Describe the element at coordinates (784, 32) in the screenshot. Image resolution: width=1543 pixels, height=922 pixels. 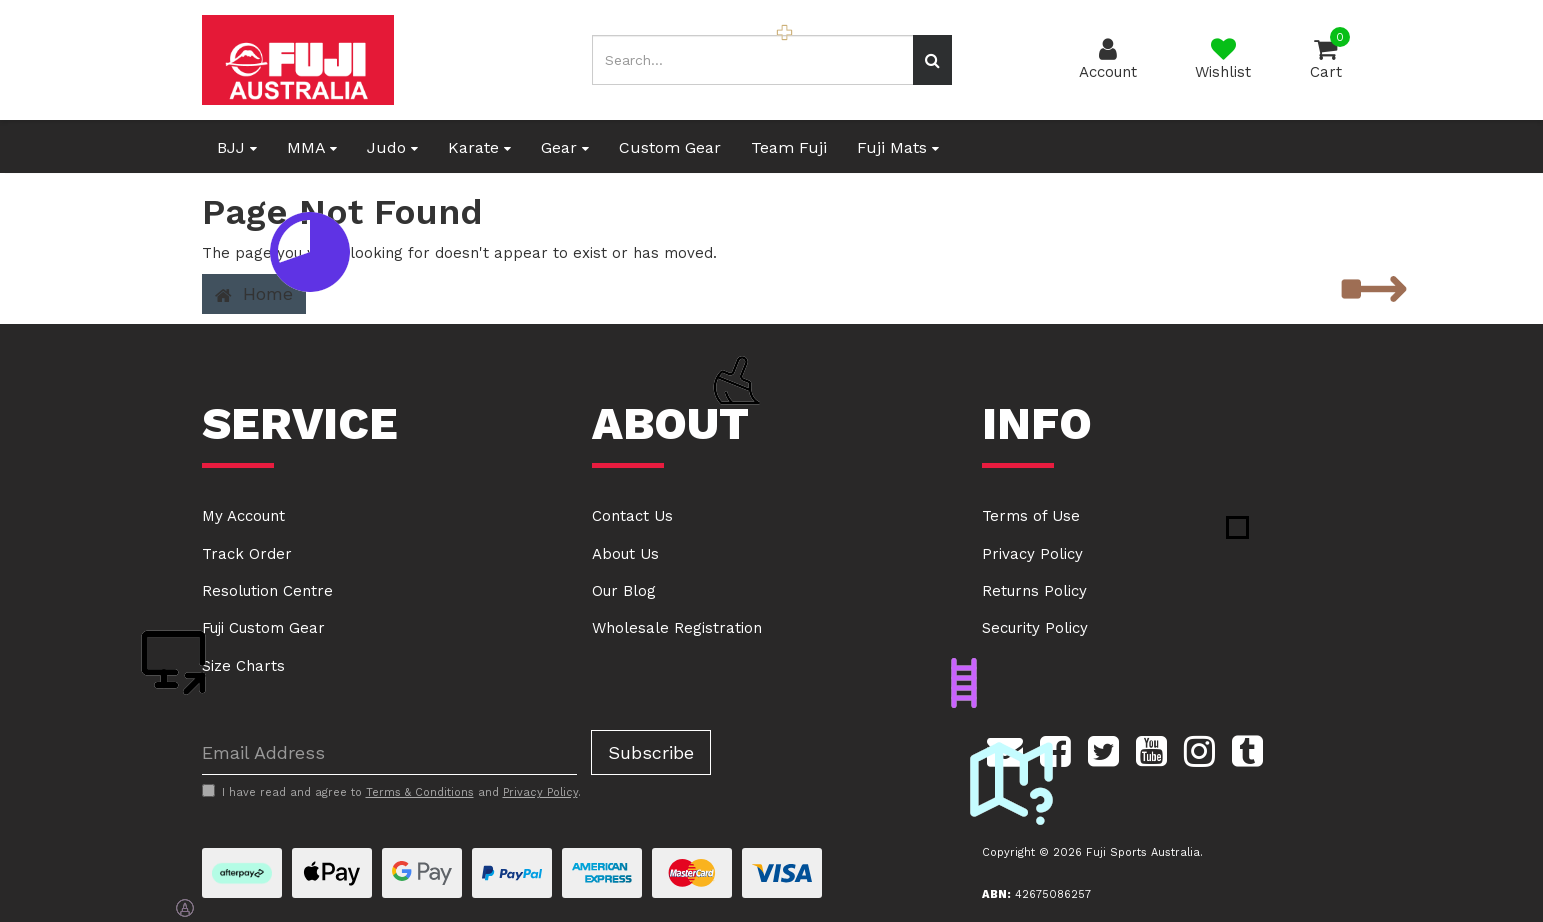
I see `access health or medical information` at that location.